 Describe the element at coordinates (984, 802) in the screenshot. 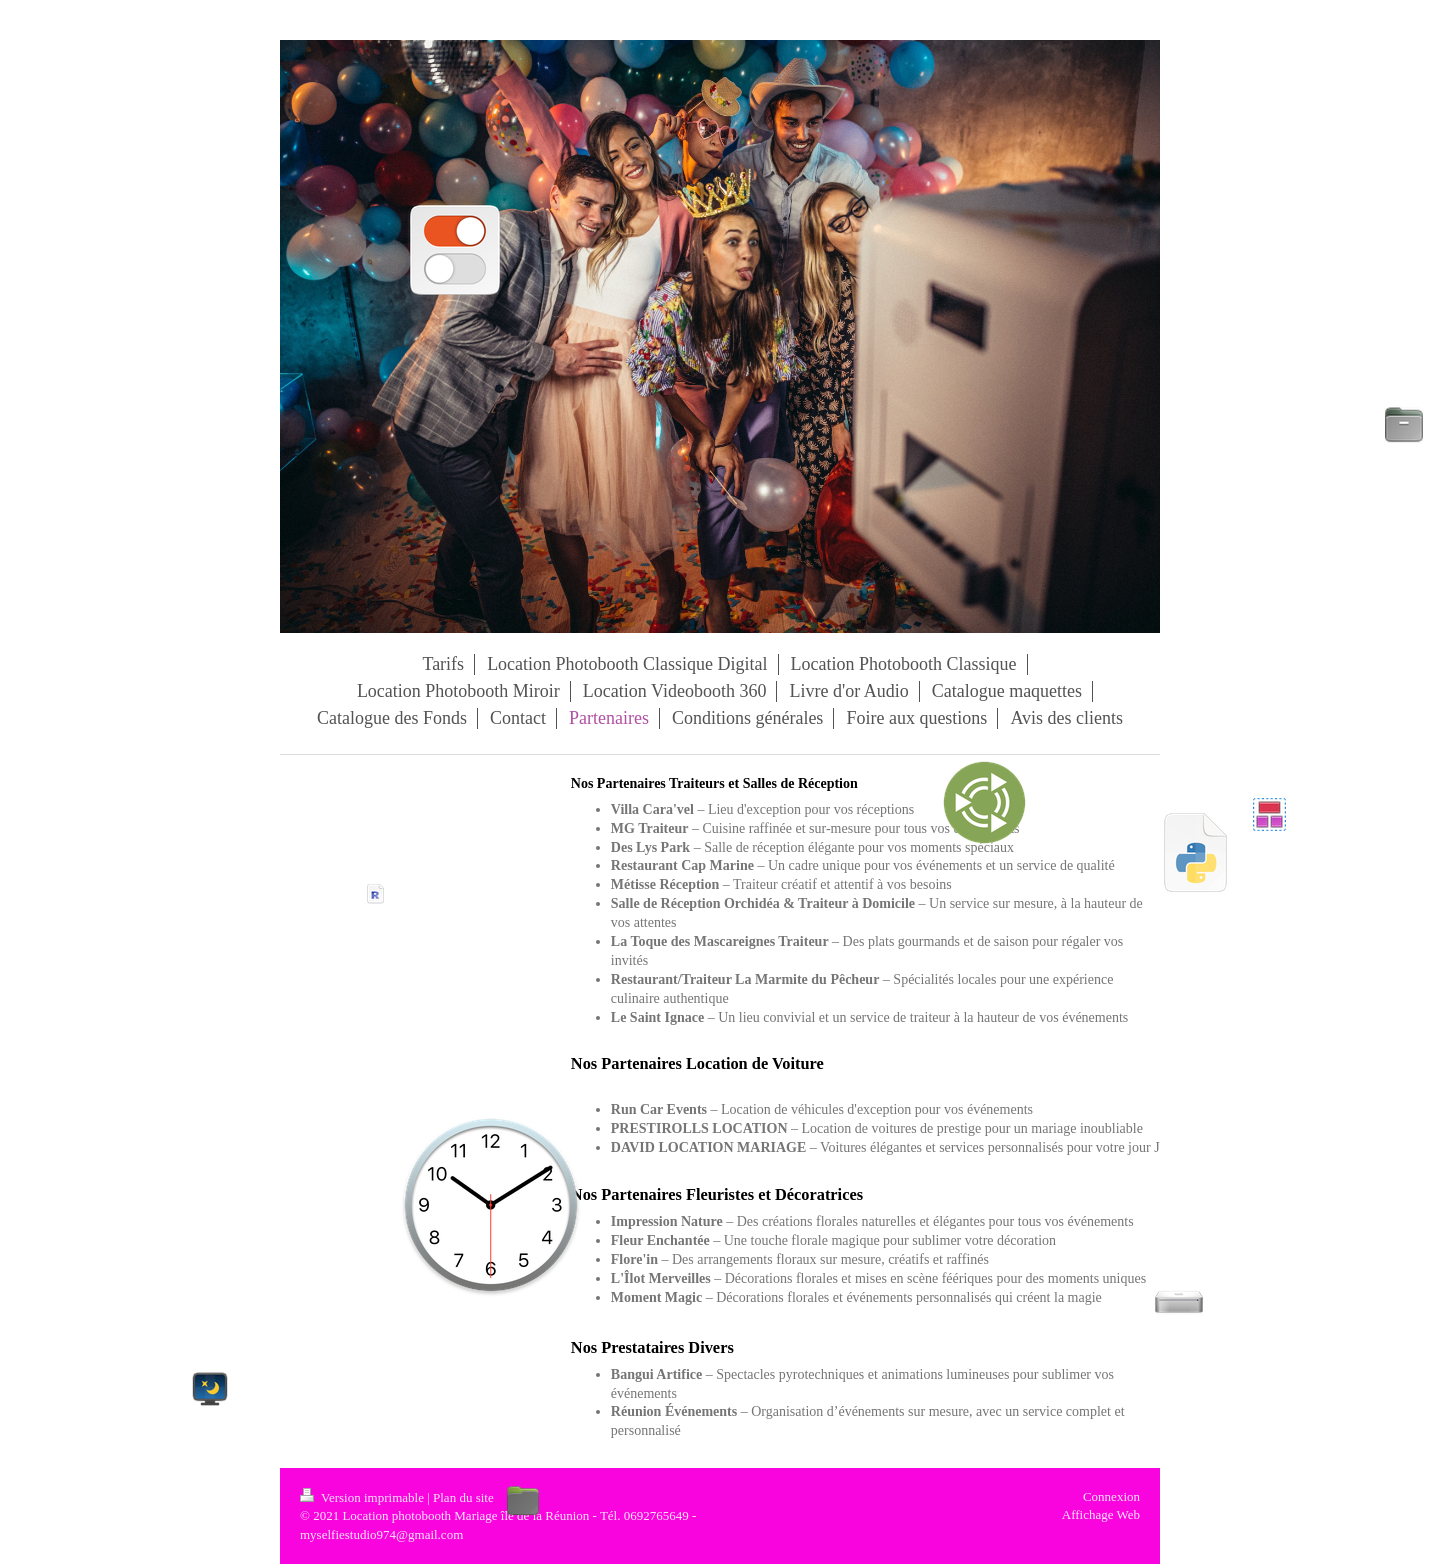

I see `open the ubuntu mate start menu or application launcher` at that location.